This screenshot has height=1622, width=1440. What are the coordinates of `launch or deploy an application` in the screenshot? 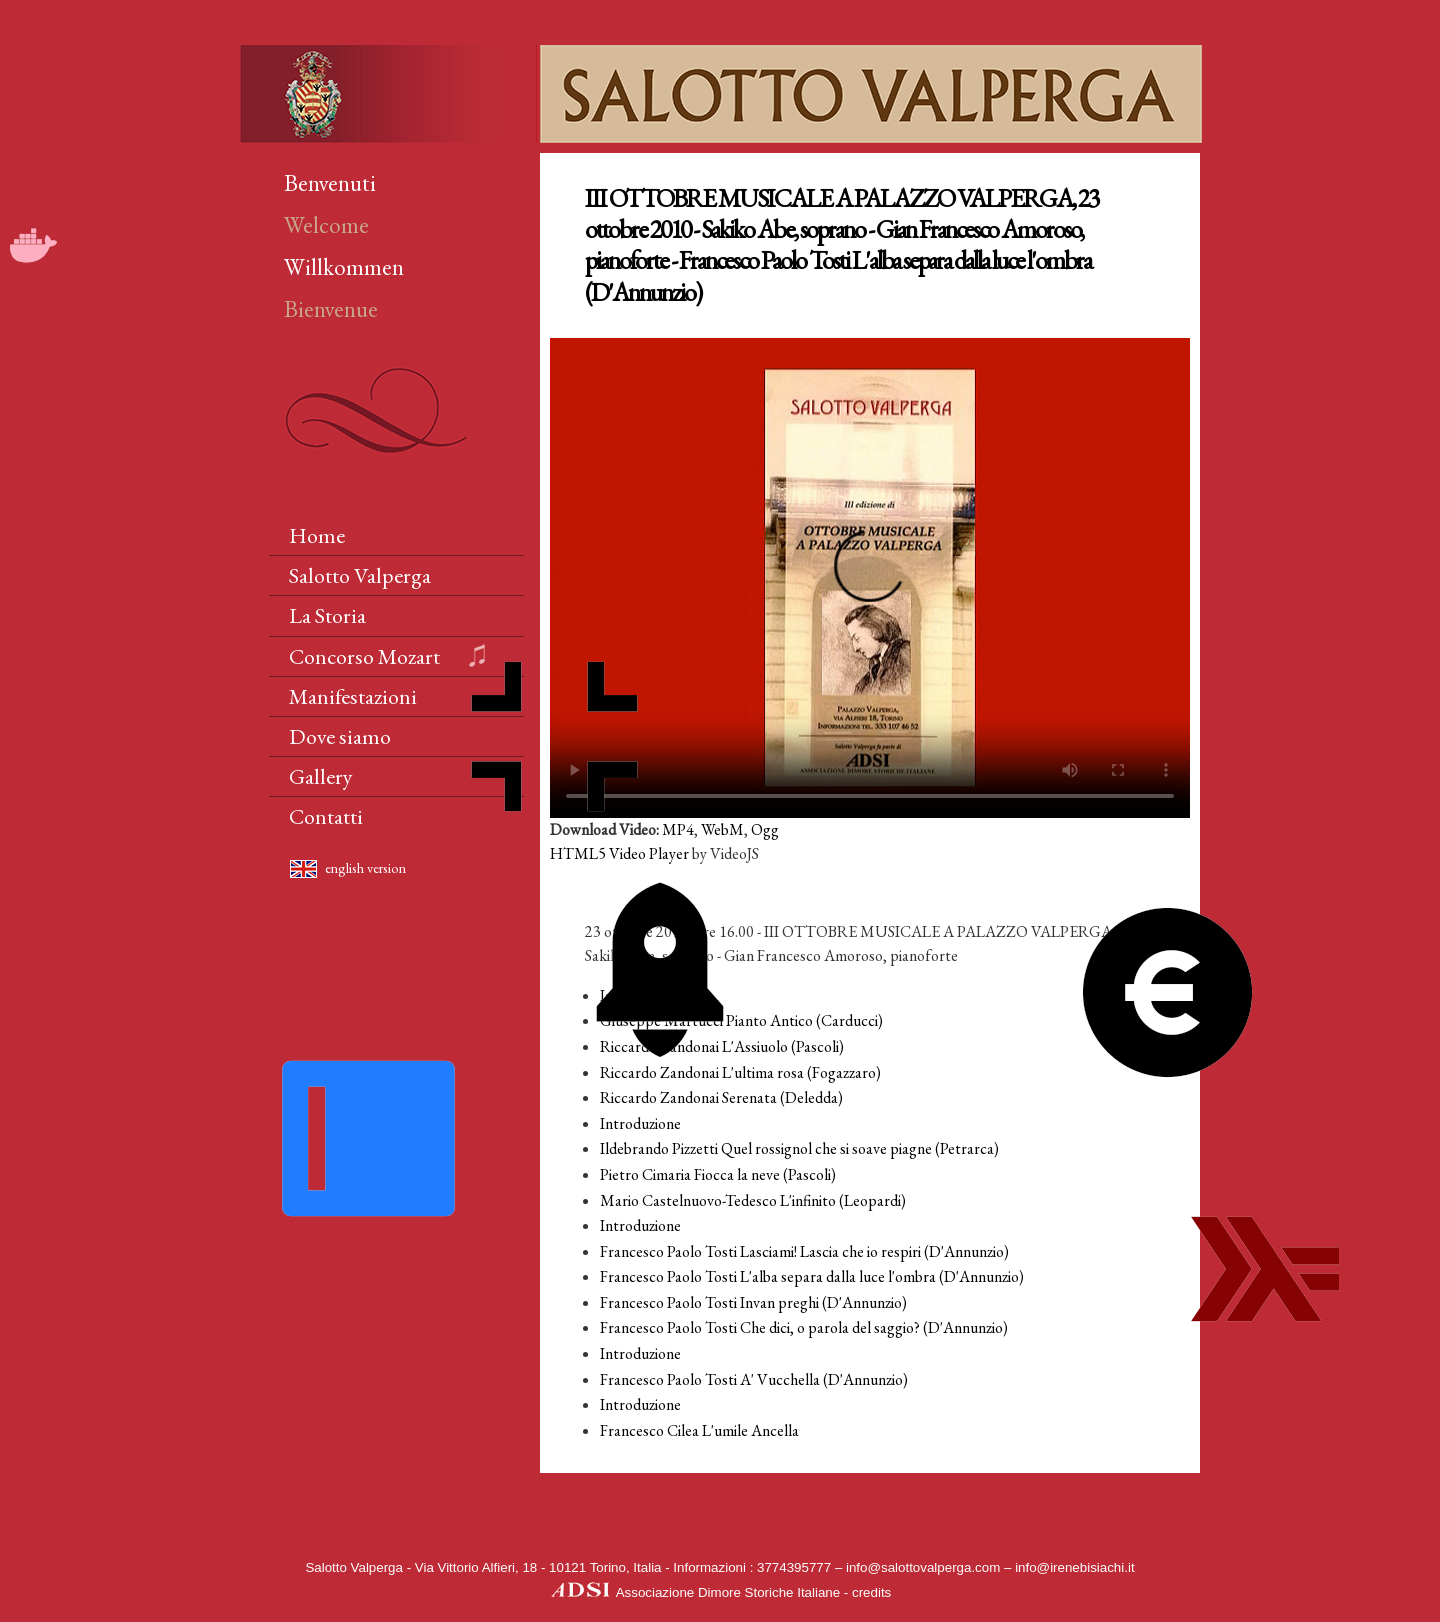 It's located at (660, 966).